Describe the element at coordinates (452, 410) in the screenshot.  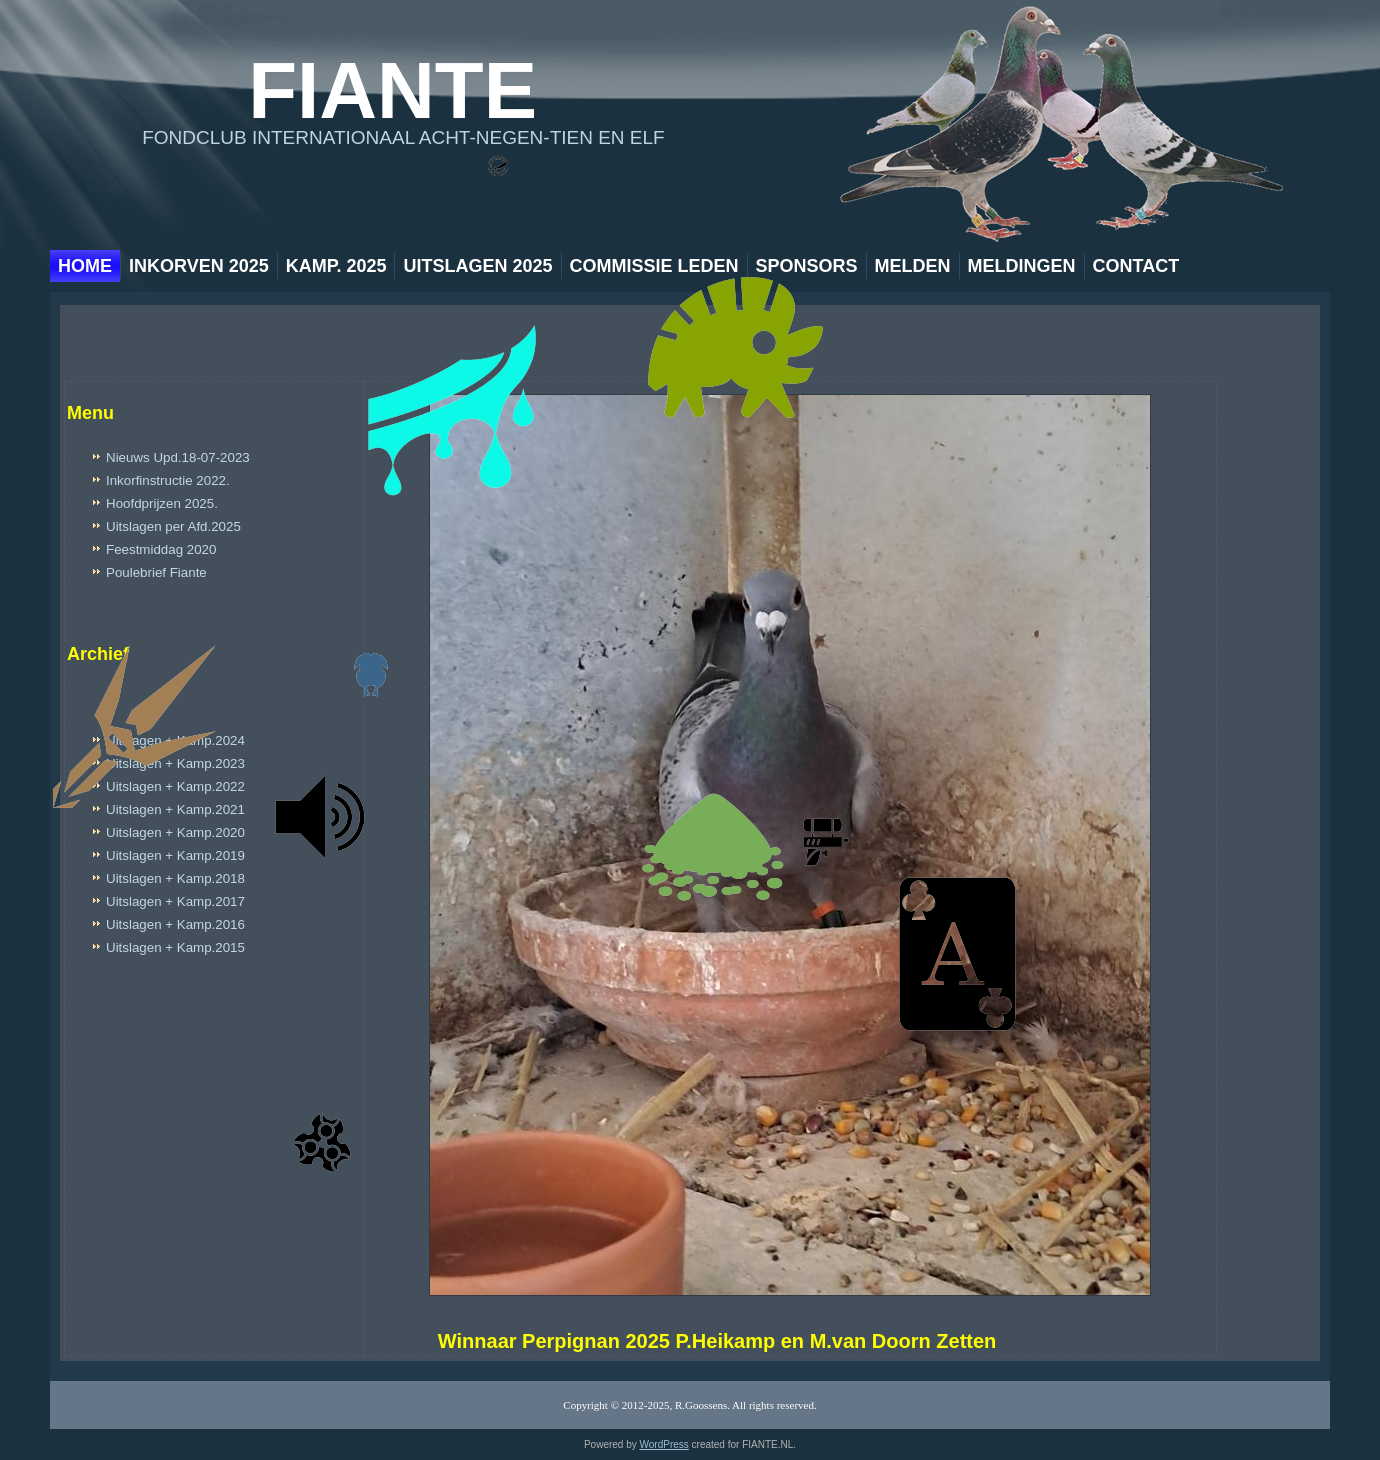
I see `indicates a critical hit or bleeding damage effect` at that location.